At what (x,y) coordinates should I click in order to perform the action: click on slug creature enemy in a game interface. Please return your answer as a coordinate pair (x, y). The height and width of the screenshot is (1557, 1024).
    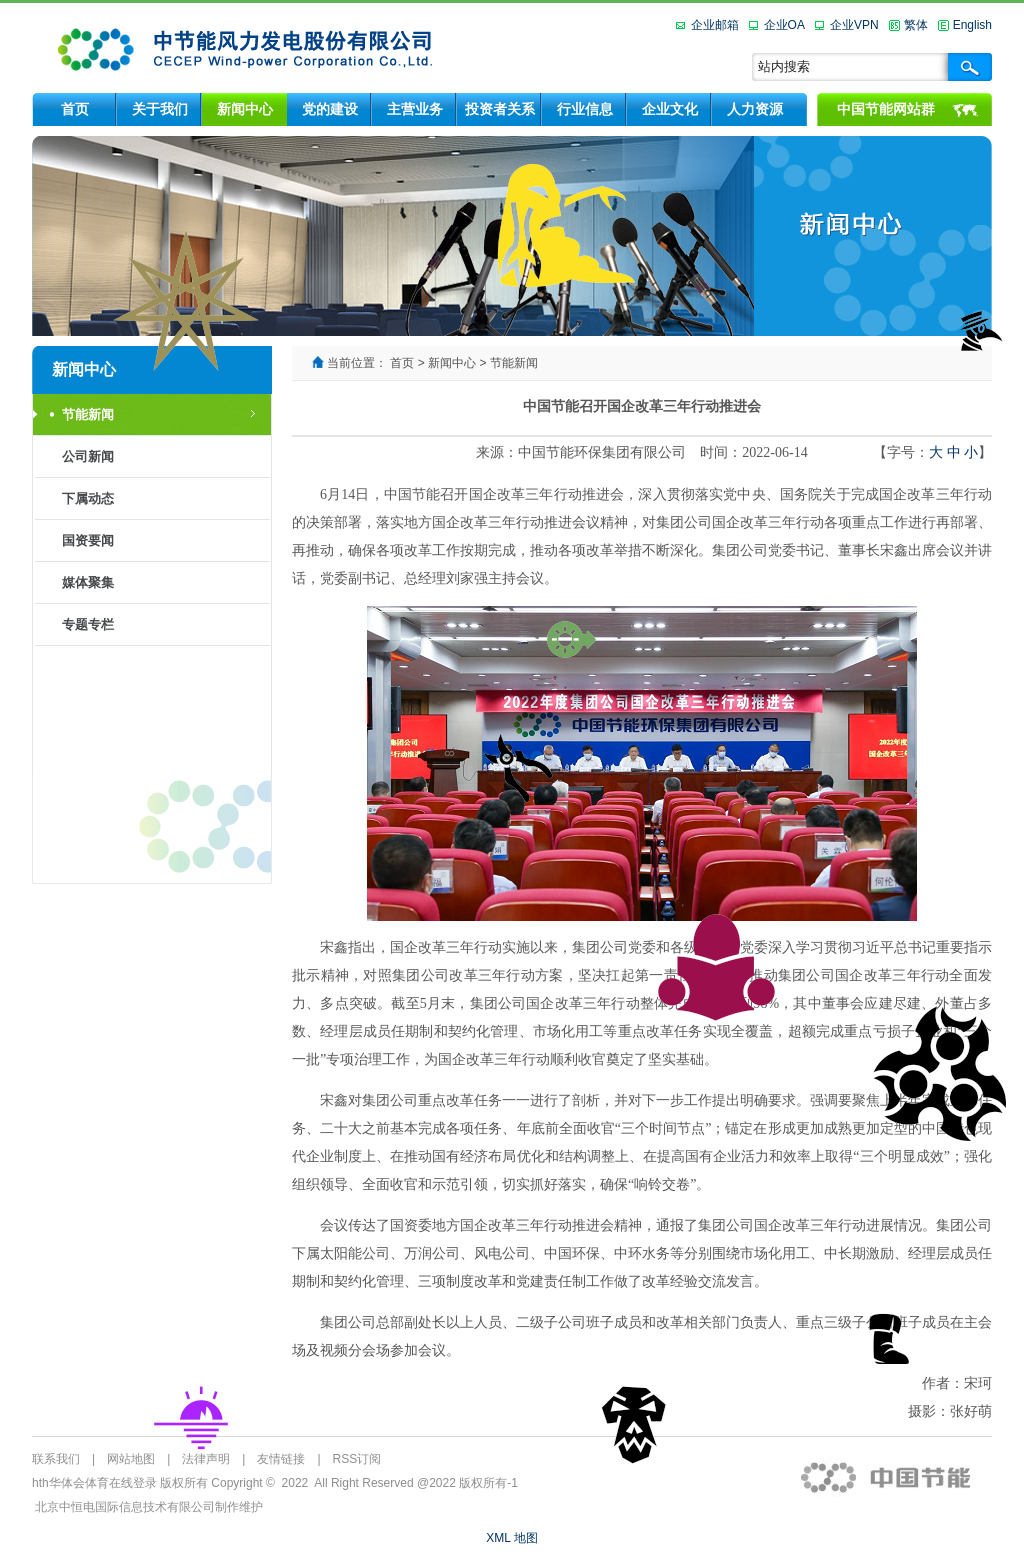
    Looking at the image, I should click on (566, 225).